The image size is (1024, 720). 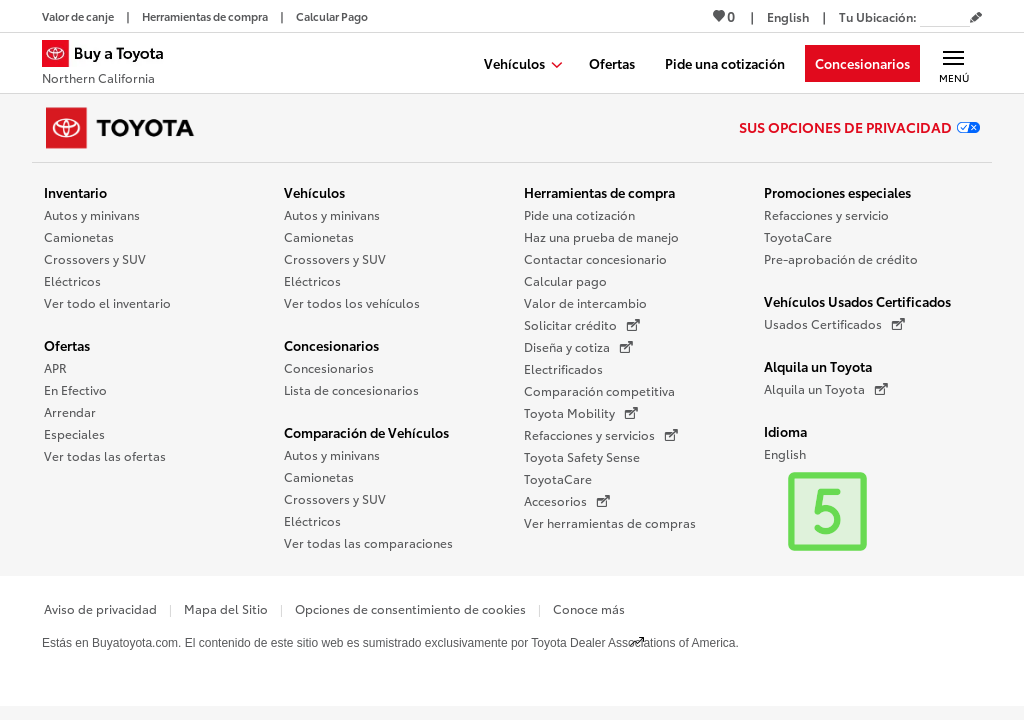 What do you see at coordinates (637, 642) in the screenshot?
I see `view trending or popular content` at bounding box center [637, 642].